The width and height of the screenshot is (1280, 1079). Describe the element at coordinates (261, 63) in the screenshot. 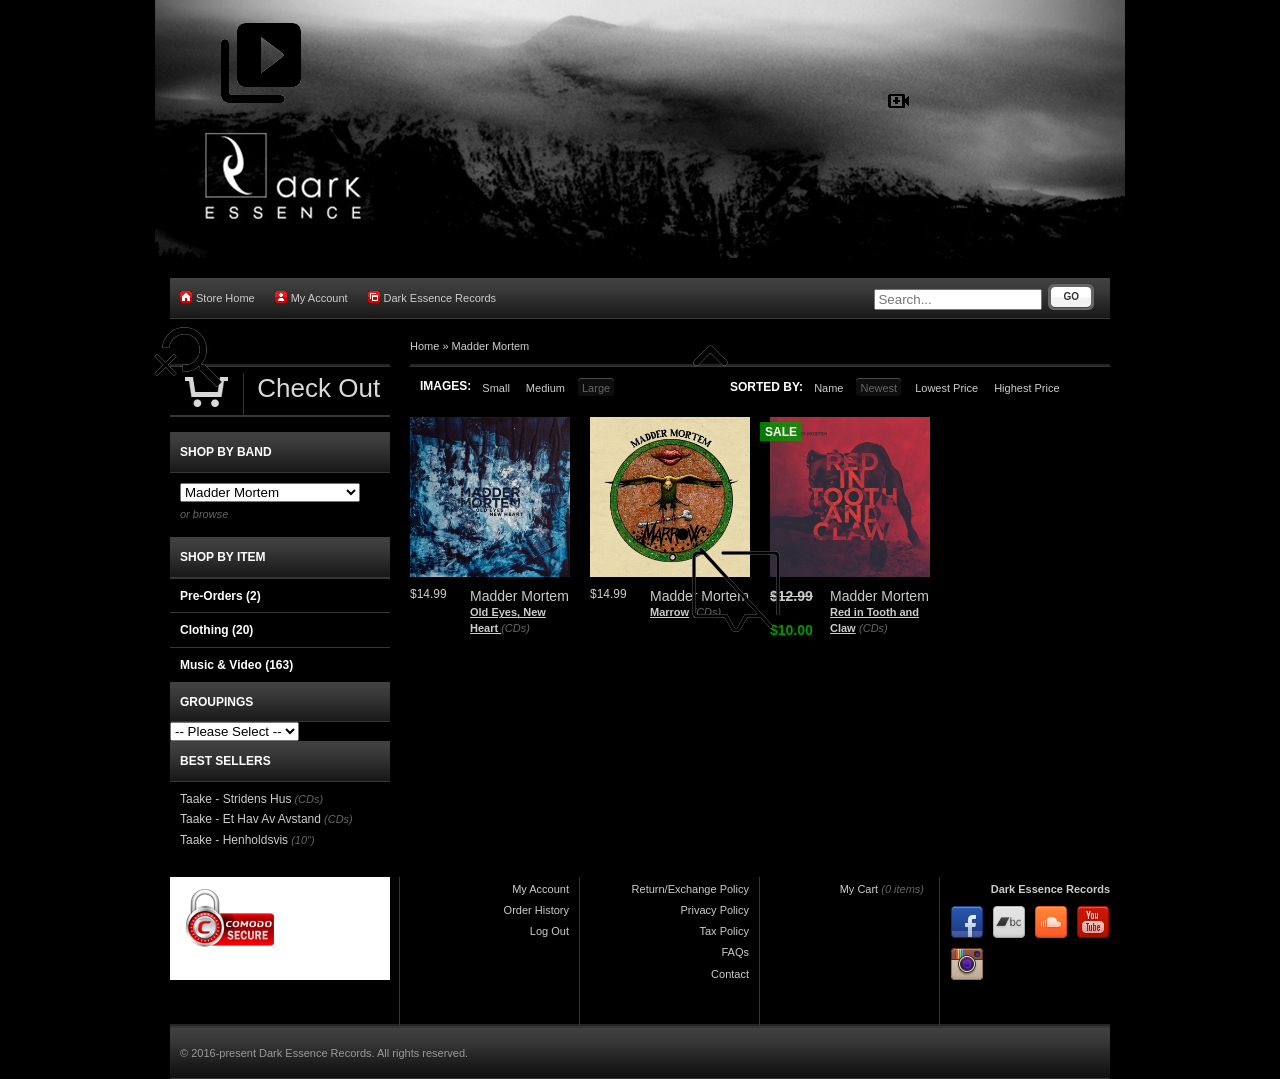

I see `access your video library` at that location.